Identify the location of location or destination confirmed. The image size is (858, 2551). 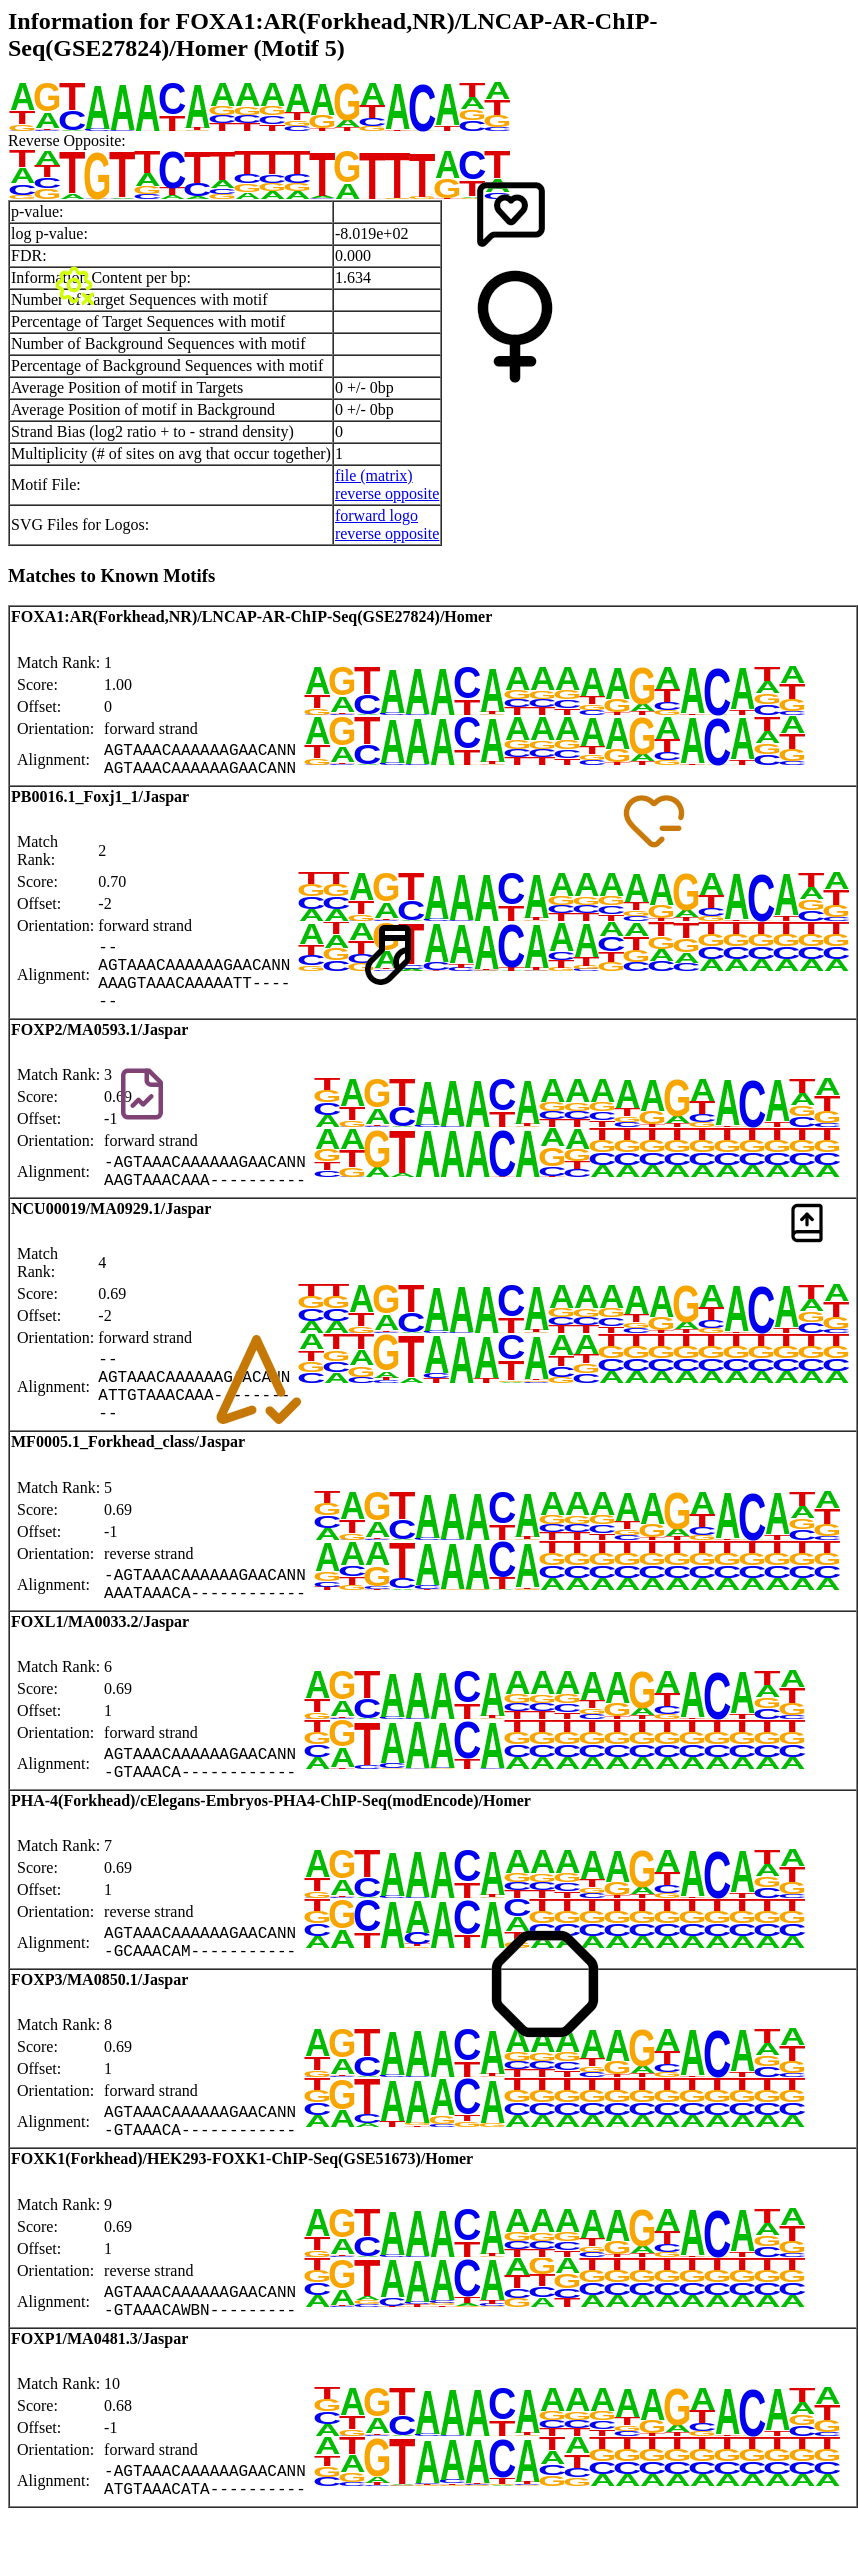
(256, 1379).